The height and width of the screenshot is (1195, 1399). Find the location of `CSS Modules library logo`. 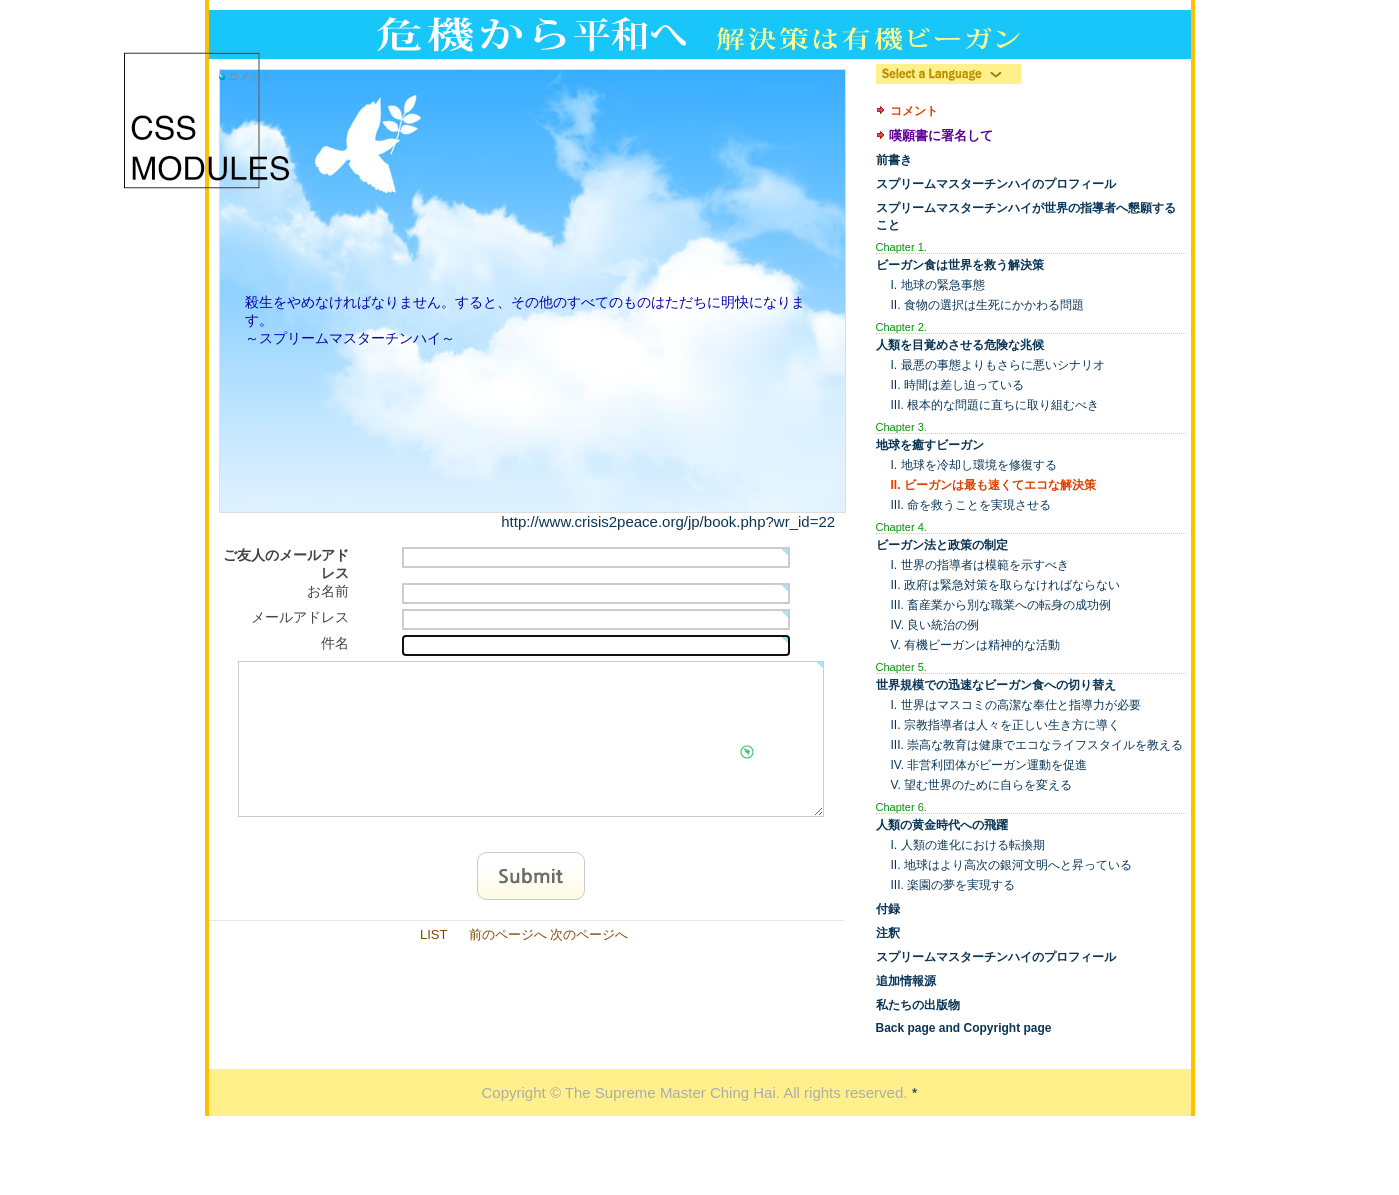

CSS Modules library logo is located at coordinates (206, 120).